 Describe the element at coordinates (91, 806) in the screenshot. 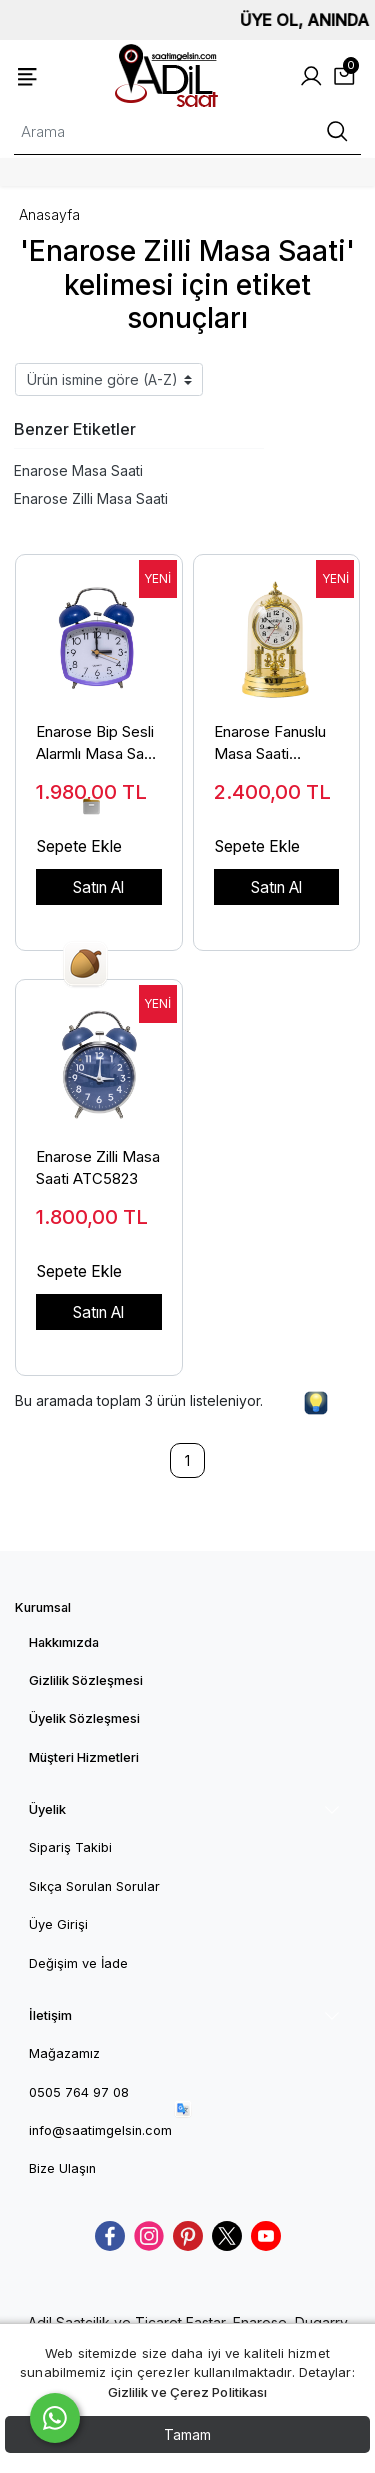

I see `open the file manager application` at that location.